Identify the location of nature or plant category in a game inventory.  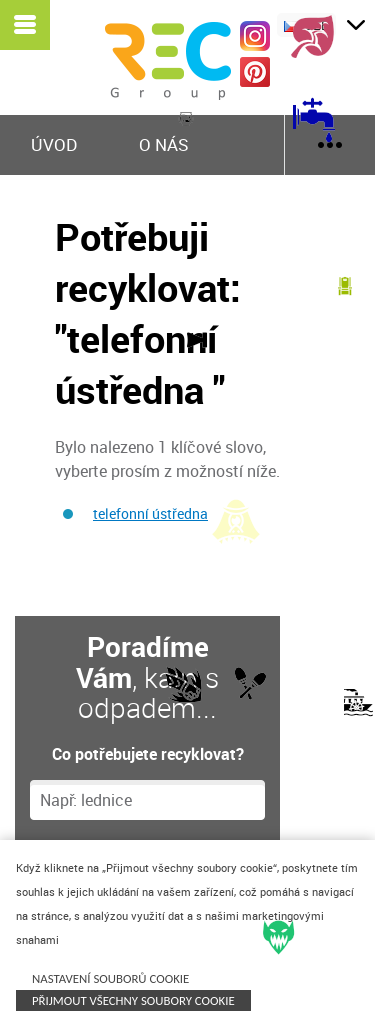
(312, 36).